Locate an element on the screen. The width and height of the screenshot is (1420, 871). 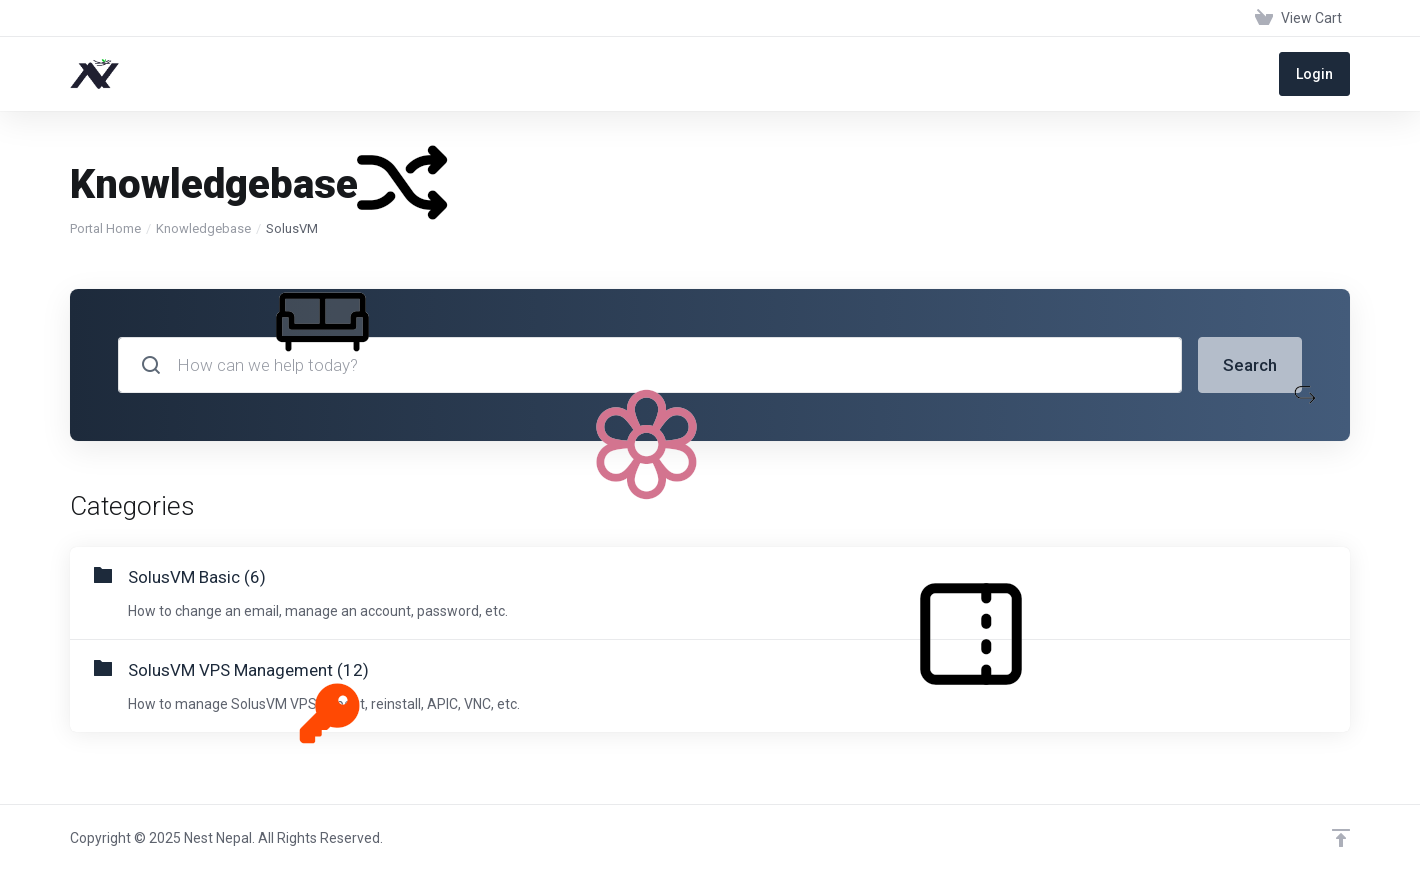
shuffle playlist or queue order is located at coordinates (400, 182).